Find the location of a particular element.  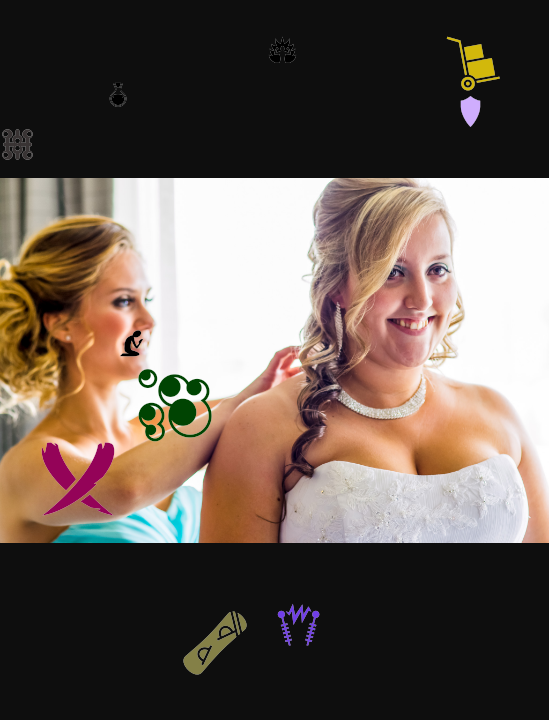

access the alchemy or crafting menu is located at coordinates (118, 95).